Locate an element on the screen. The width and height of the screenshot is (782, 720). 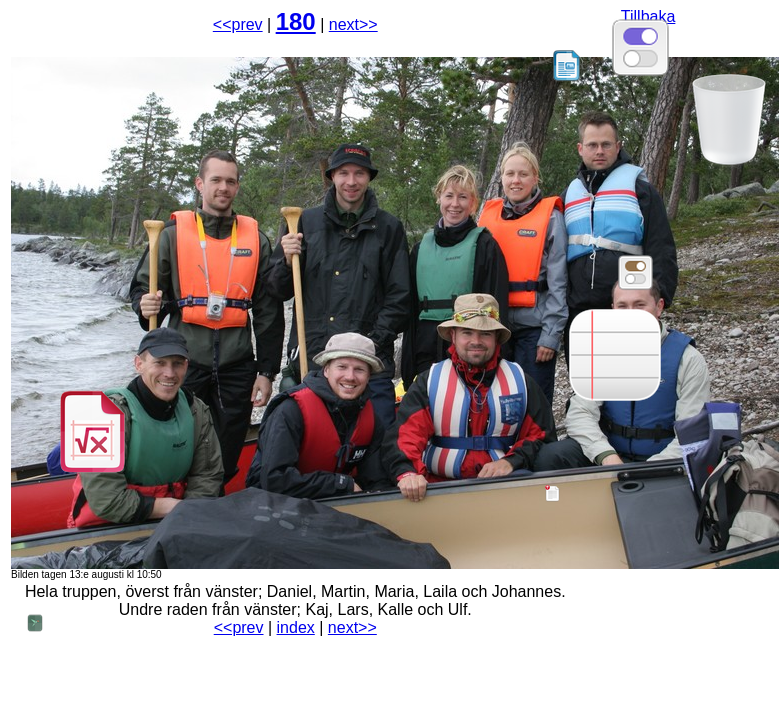
open gnome tweaks to customize system settings is located at coordinates (640, 47).